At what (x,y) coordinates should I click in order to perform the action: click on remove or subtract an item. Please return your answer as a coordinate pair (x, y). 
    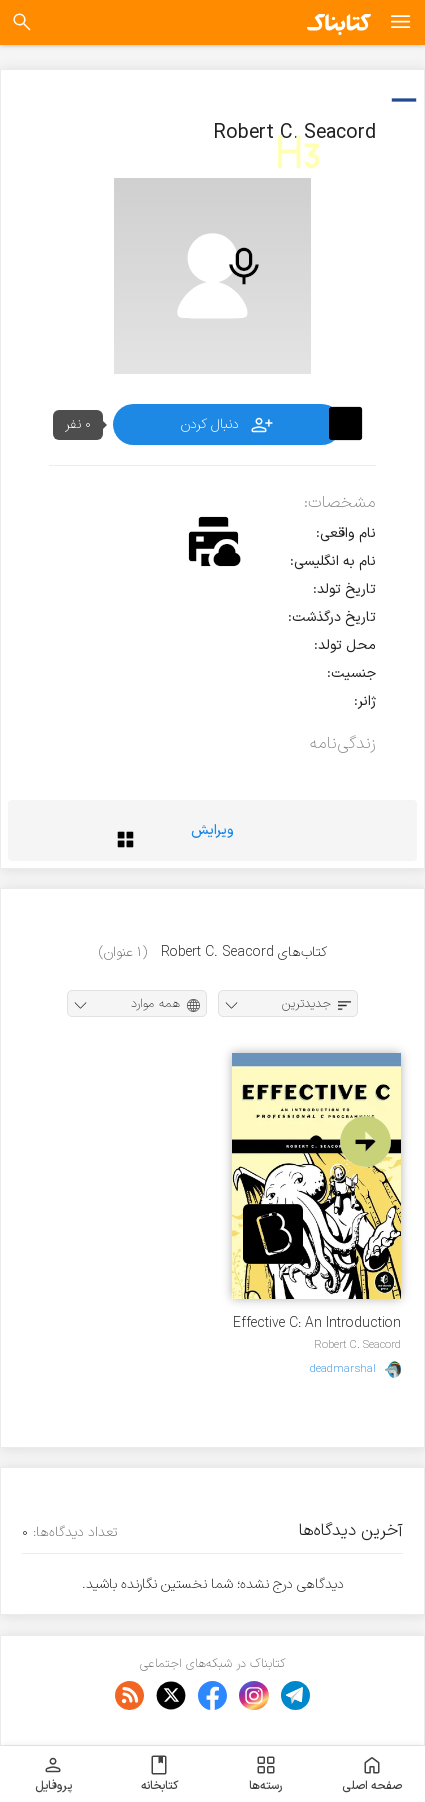
    Looking at the image, I should click on (404, 100).